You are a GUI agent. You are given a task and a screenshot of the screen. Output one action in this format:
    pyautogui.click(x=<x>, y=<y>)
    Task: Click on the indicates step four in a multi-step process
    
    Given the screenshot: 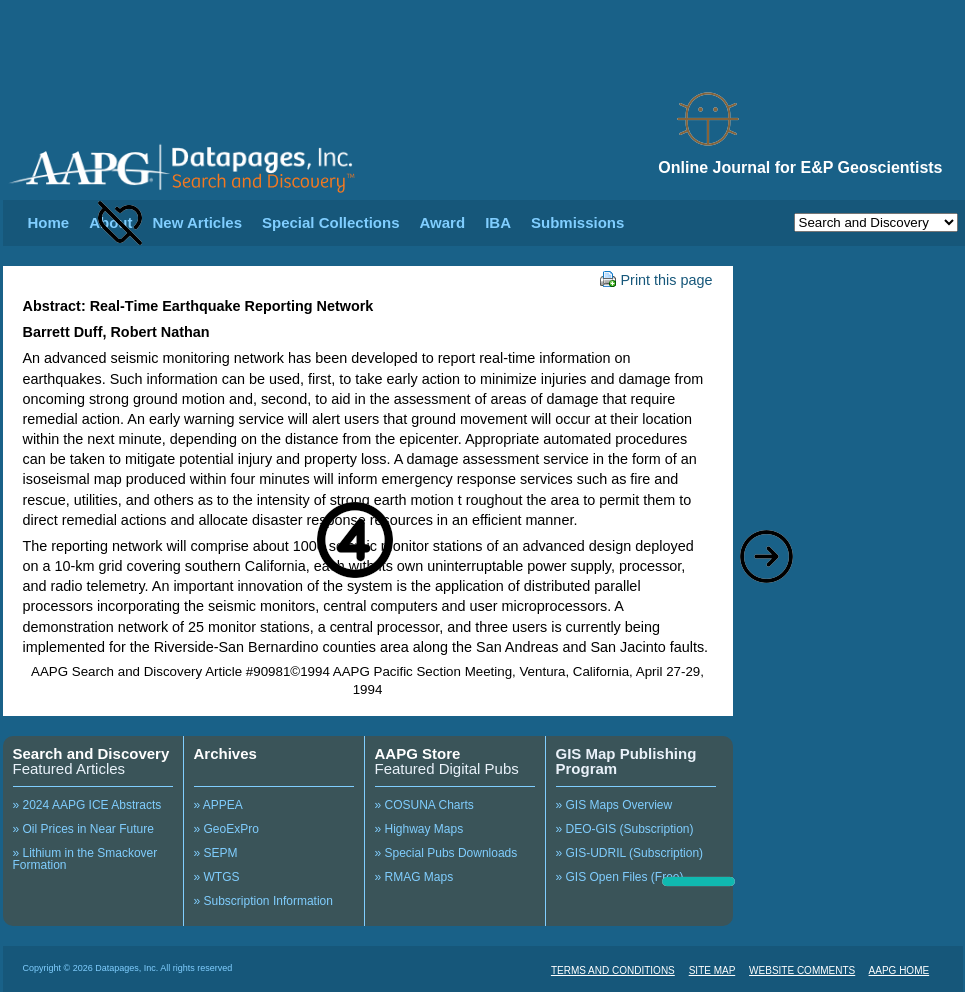 What is the action you would take?
    pyautogui.click(x=355, y=540)
    